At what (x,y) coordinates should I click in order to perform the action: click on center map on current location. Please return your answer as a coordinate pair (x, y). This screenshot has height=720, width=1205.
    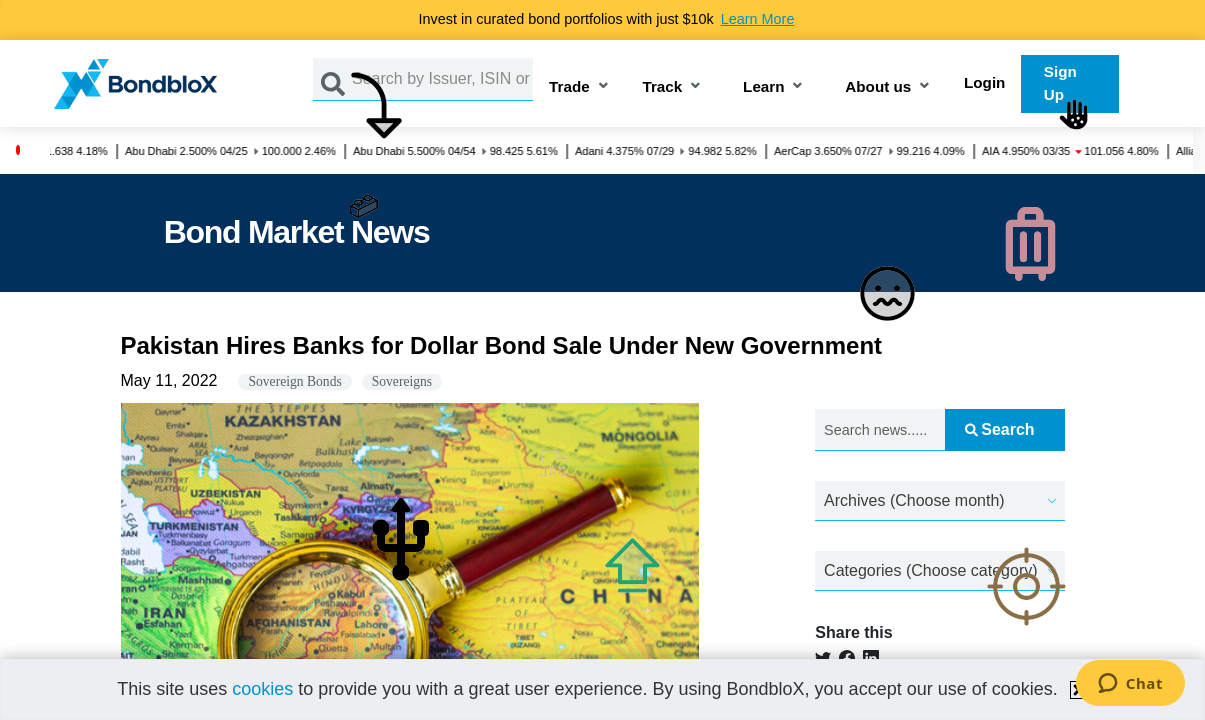
    Looking at the image, I should click on (1026, 586).